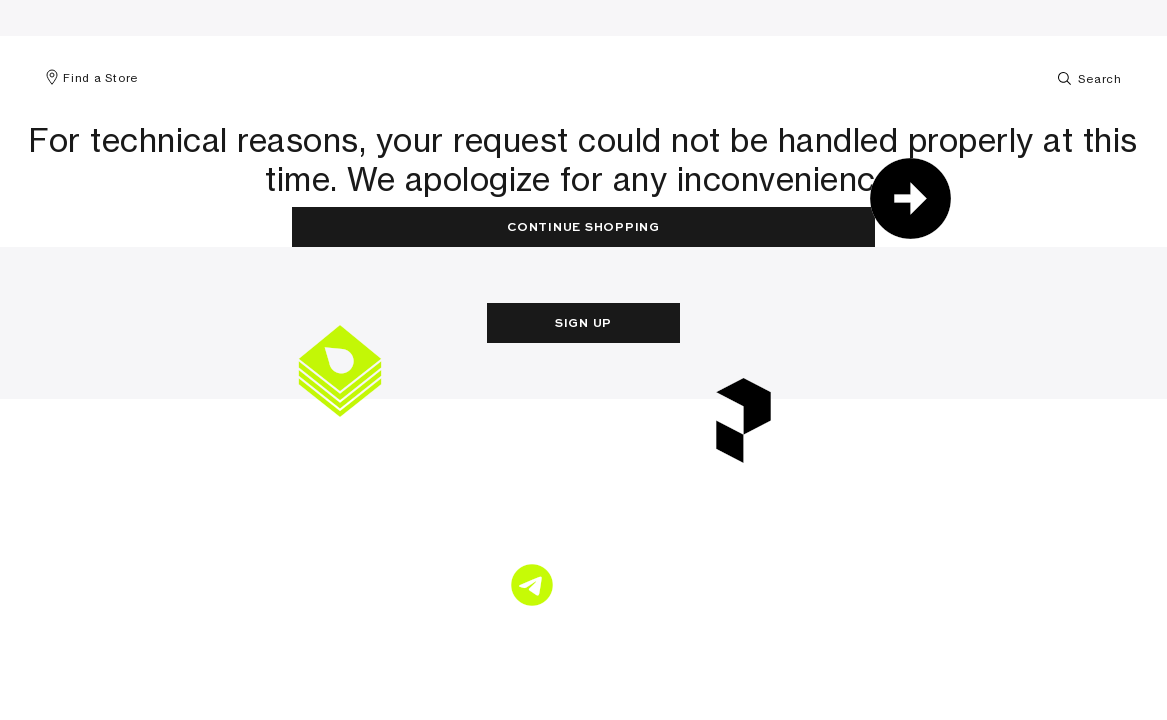  I want to click on prefect logo - a data workflow orchestration platform, so click(743, 420).